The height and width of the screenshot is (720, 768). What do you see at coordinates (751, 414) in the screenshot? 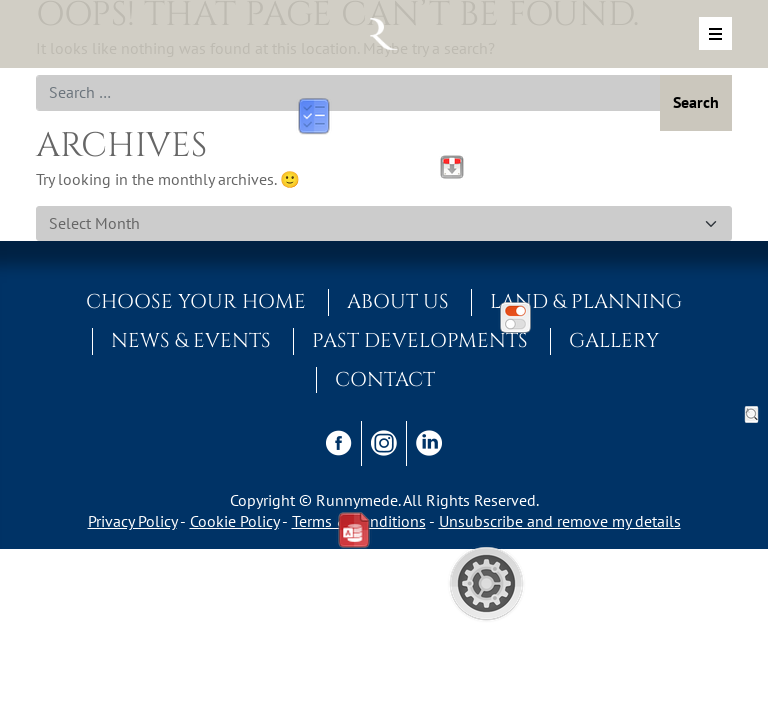
I see `open document viewer application` at bounding box center [751, 414].